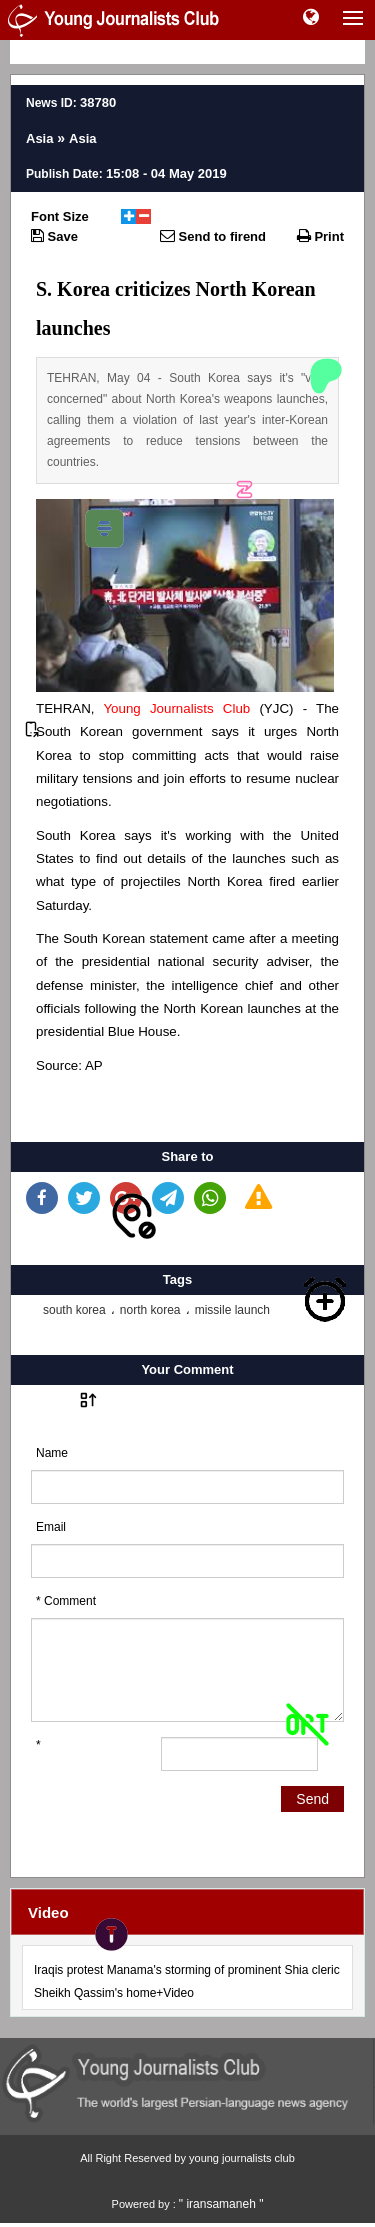 The image size is (375, 2227). What do you see at coordinates (104, 528) in the screenshot?
I see `center align content horizontally and vertically` at bounding box center [104, 528].